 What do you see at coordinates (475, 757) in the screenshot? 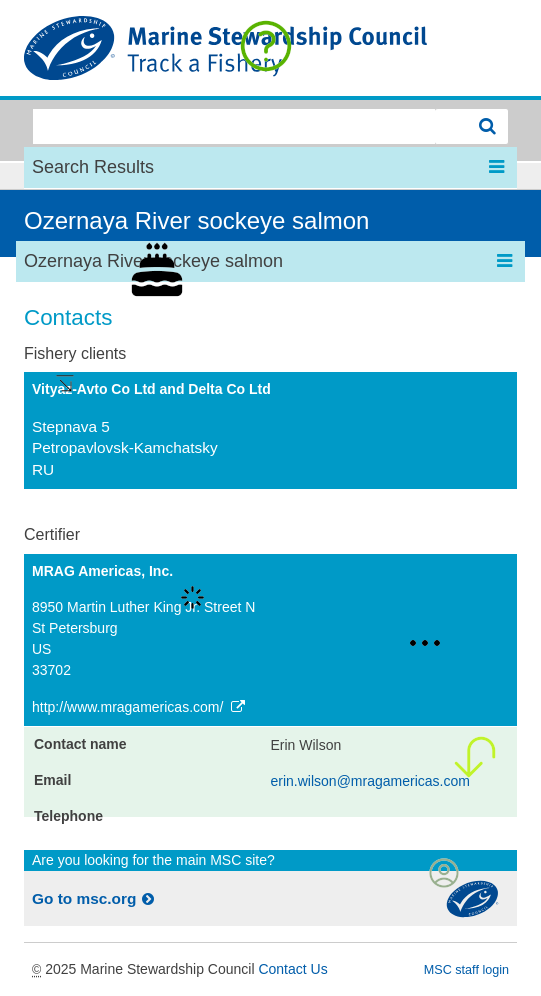
I see `redo or repeat the last action` at bounding box center [475, 757].